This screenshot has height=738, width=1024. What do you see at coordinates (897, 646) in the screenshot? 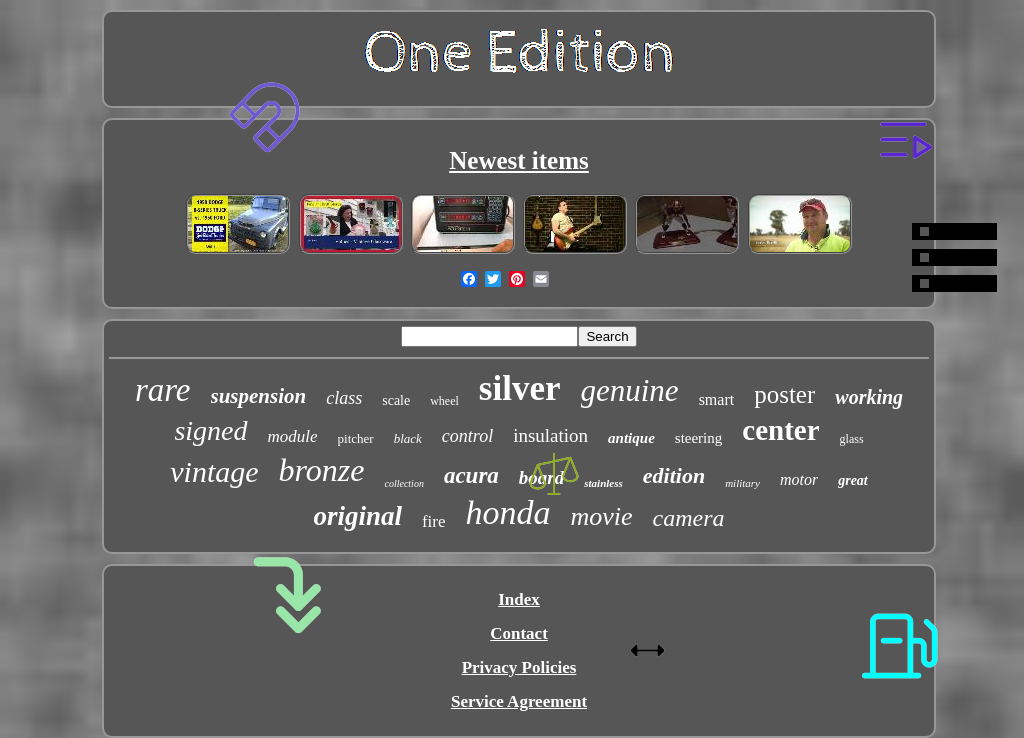
I see `find nearby gas stations` at bounding box center [897, 646].